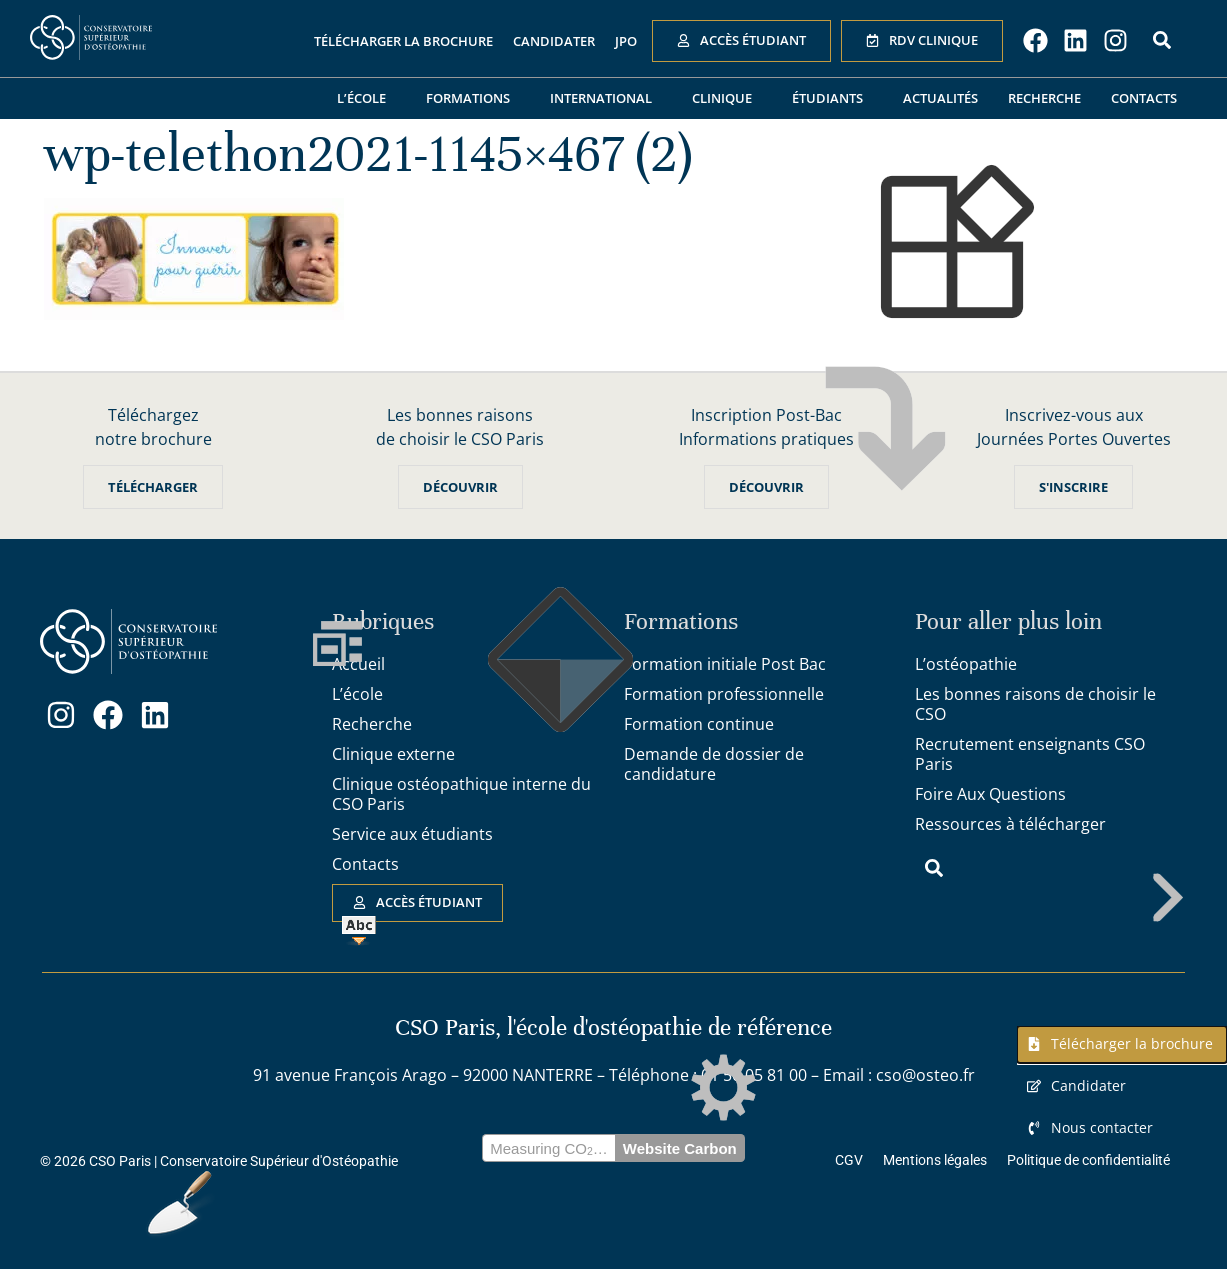 The image size is (1227, 1269). Describe the element at coordinates (957, 241) in the screenshot. I see `install new software or application` at that location.